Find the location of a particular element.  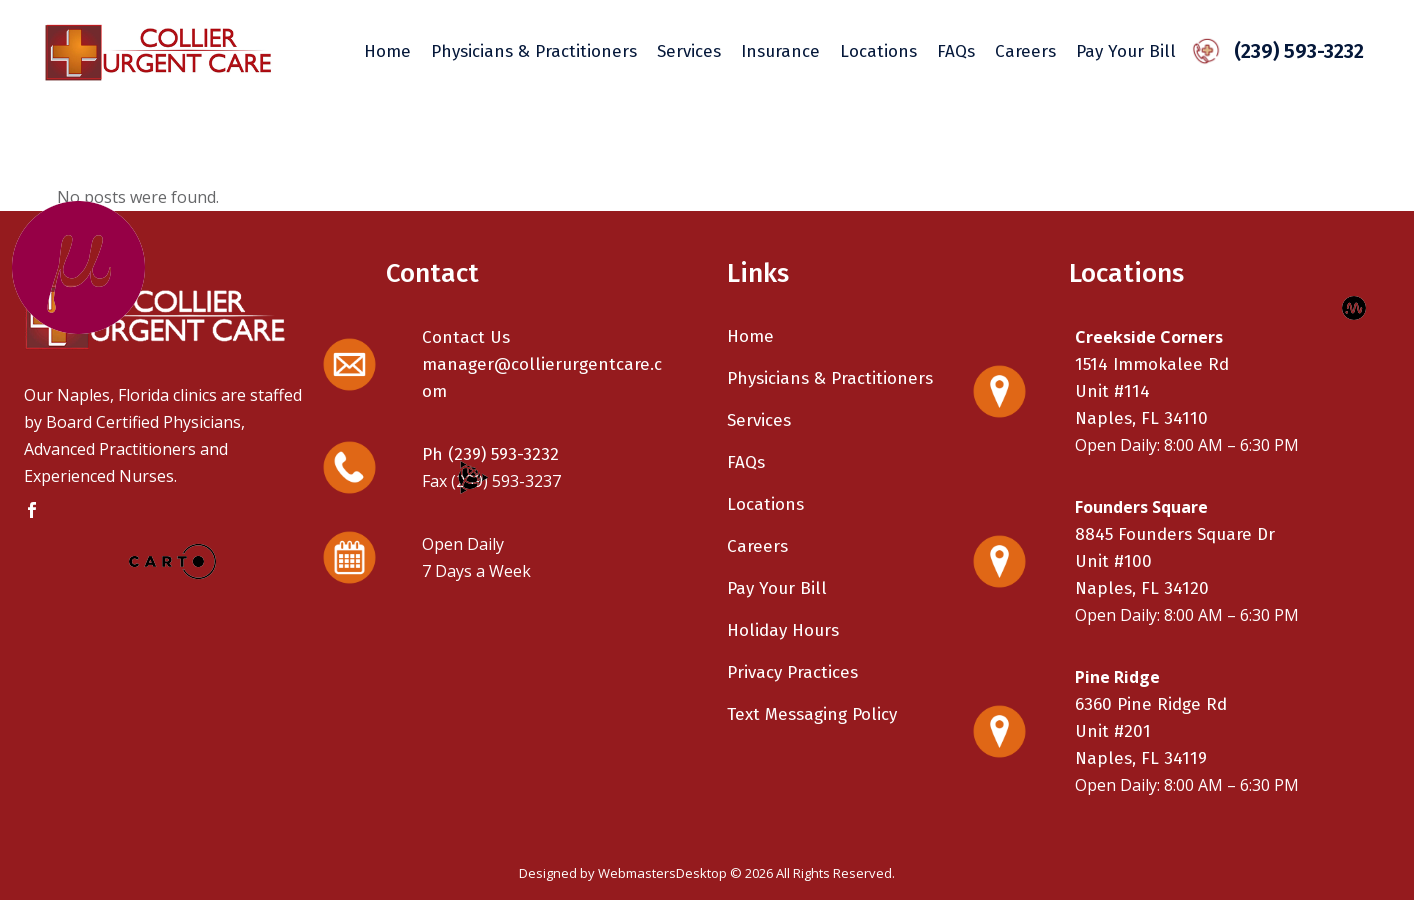

CARTO mapping platform logo is located at coordinates (172, 561).